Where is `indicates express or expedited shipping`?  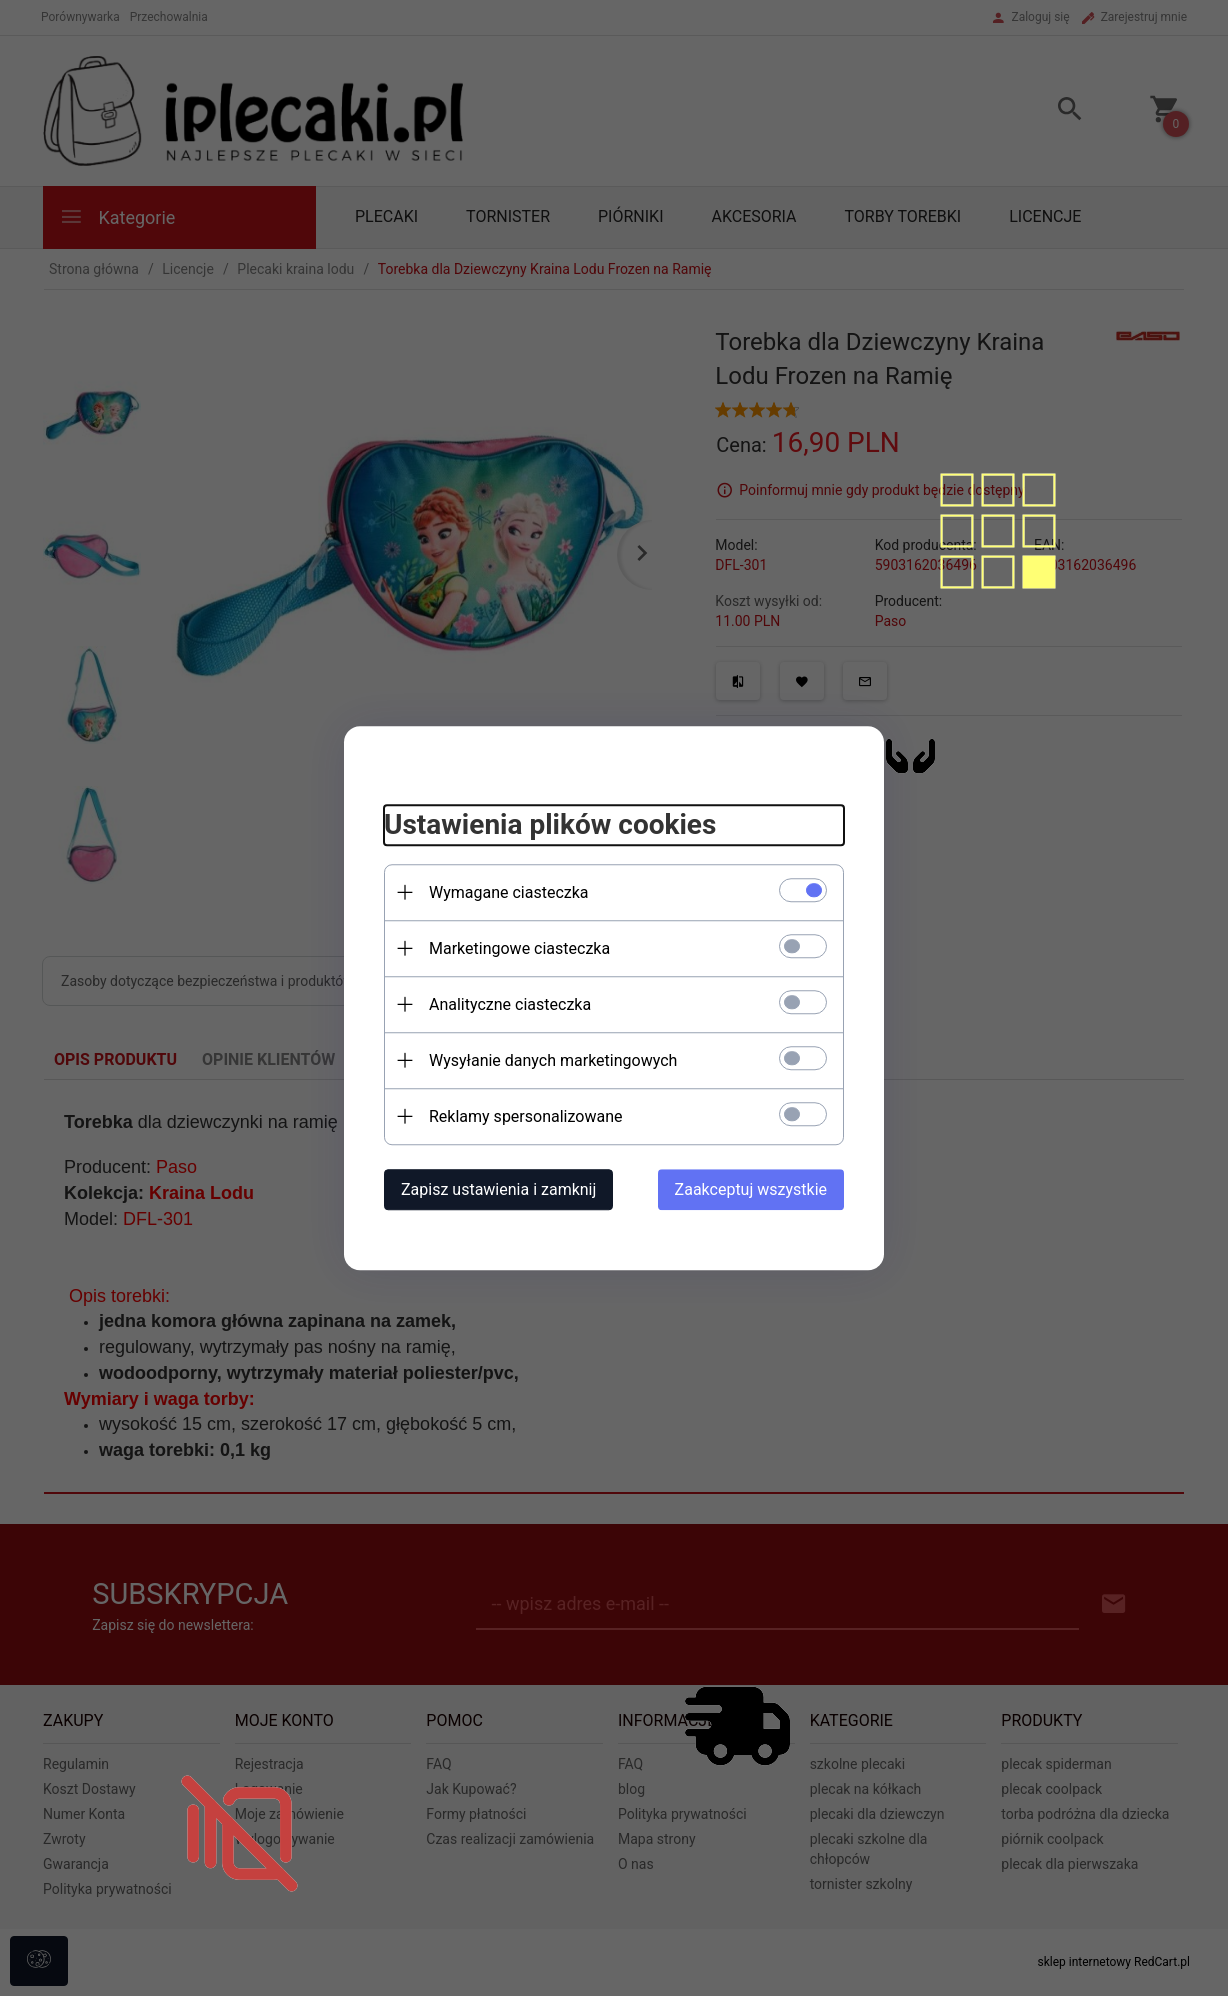 indicates express or expedited shipping is located at coordinates (737, 1723).